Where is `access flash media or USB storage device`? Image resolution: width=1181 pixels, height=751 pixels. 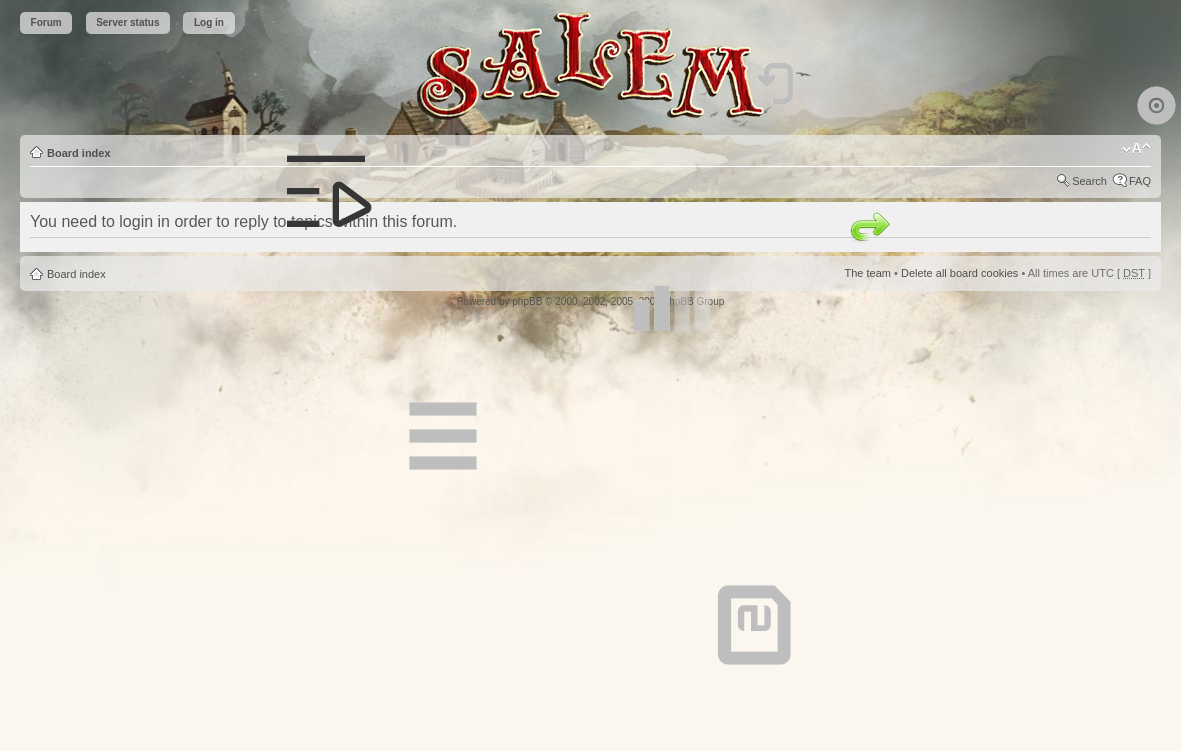
access flash media or USB storage device is located at coordinates (751, 625).